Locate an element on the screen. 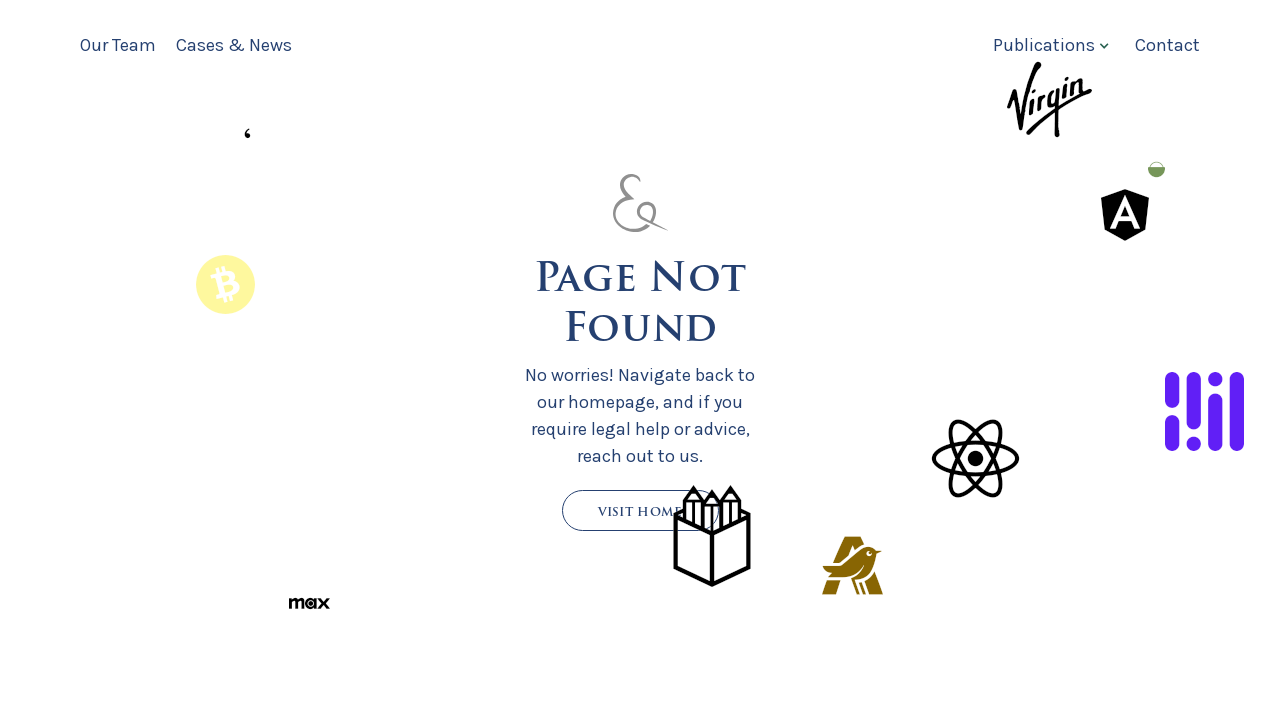 Image resolution: width=1280 pixels, height=720 pixels. react.js framework logo is located at coordinates (975, 458).